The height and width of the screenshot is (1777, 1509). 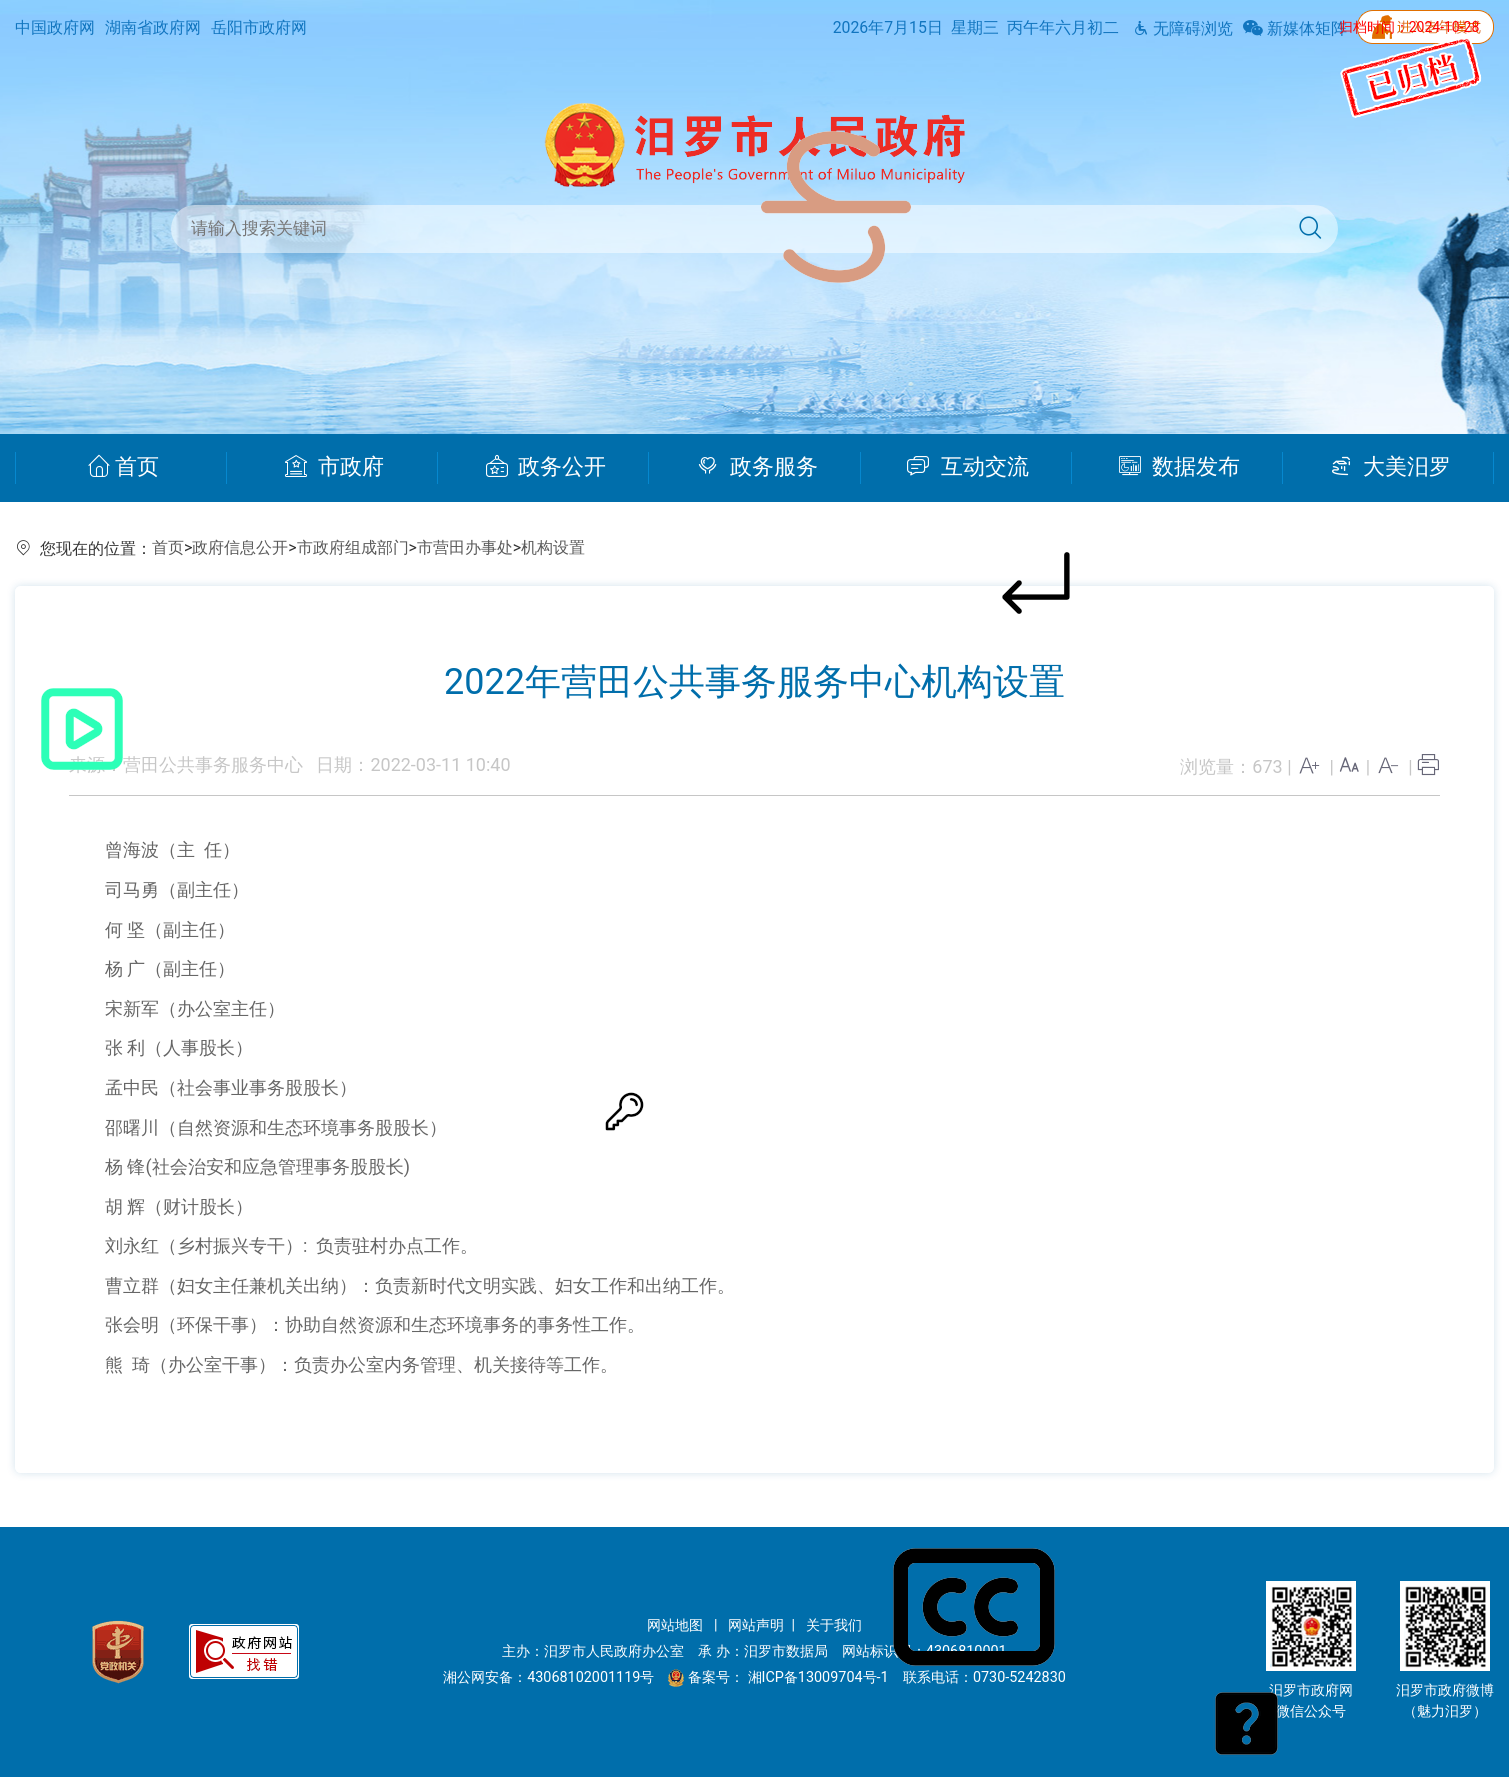 I want to click on return or go back to previous item, so click(x=1036, y=583).